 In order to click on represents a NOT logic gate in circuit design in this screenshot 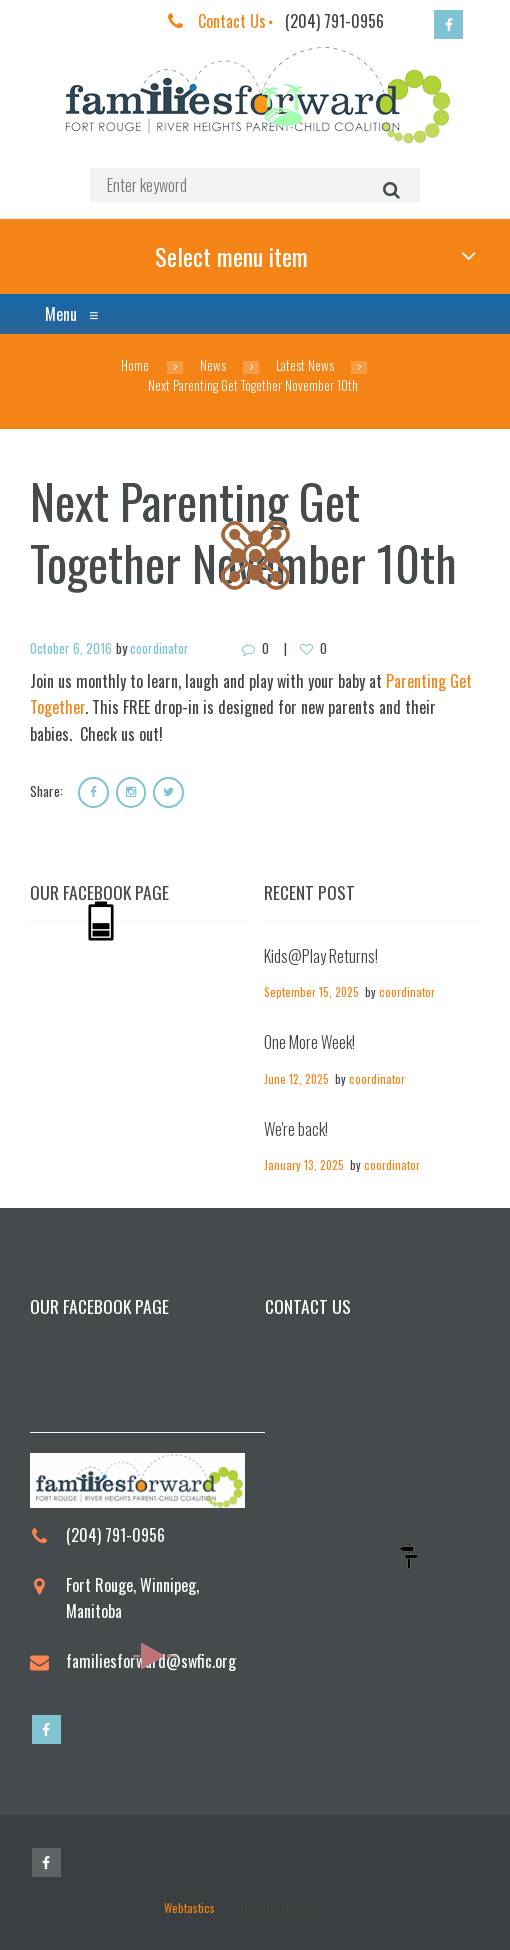, I will do `click(155, 1656)`.